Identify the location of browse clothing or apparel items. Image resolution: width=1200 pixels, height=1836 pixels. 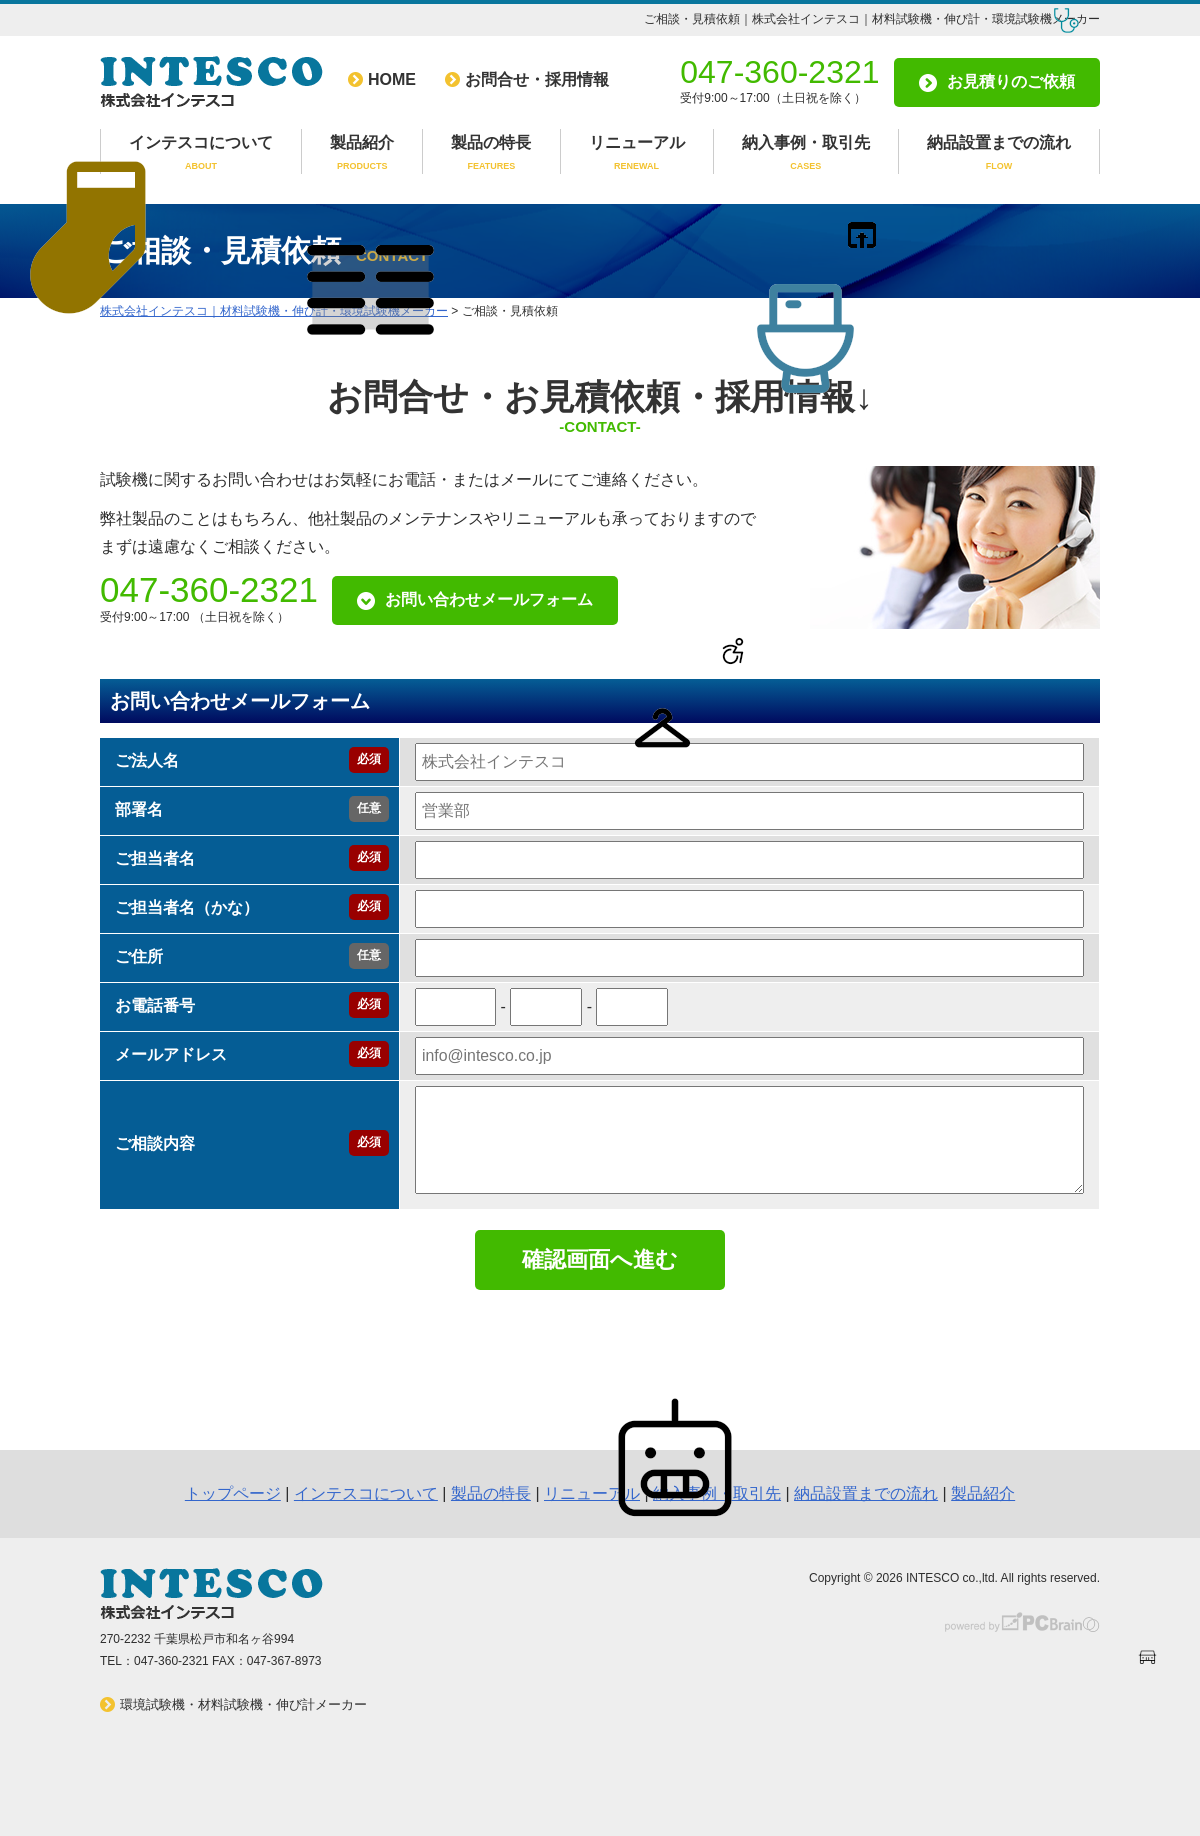
(93, 235).